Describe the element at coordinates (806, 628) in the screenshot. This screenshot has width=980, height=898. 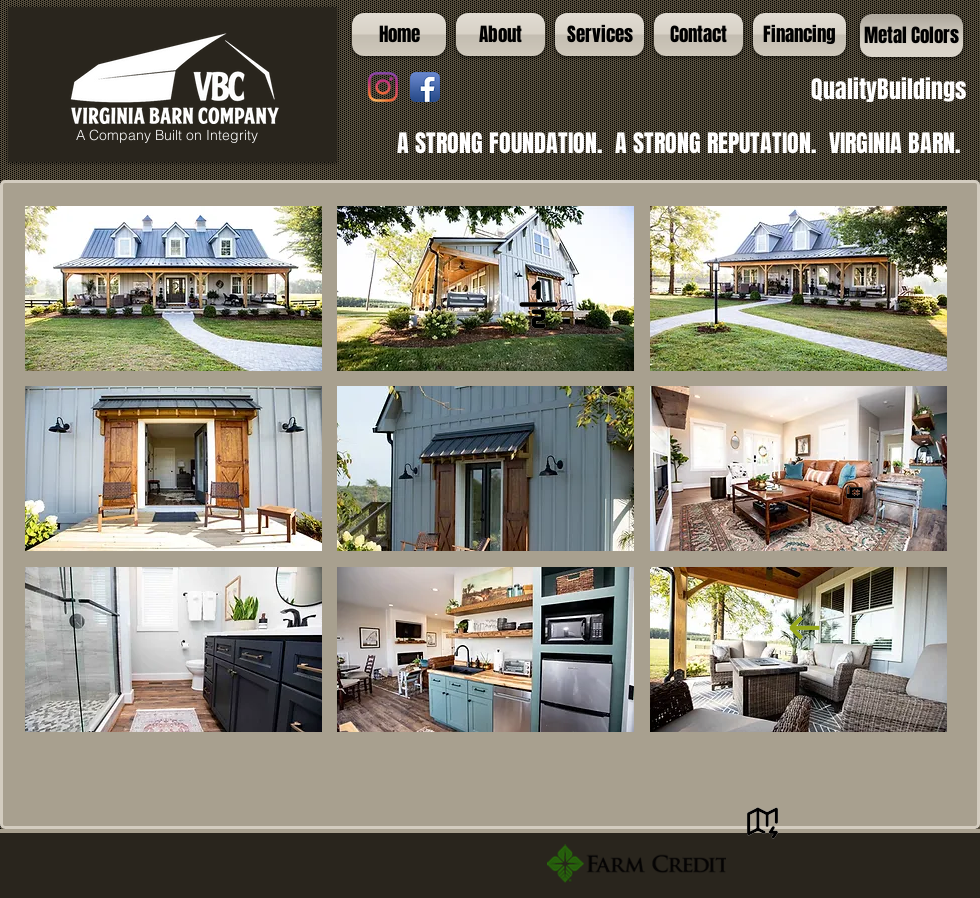
I see `go back to the previous screen` at that location.